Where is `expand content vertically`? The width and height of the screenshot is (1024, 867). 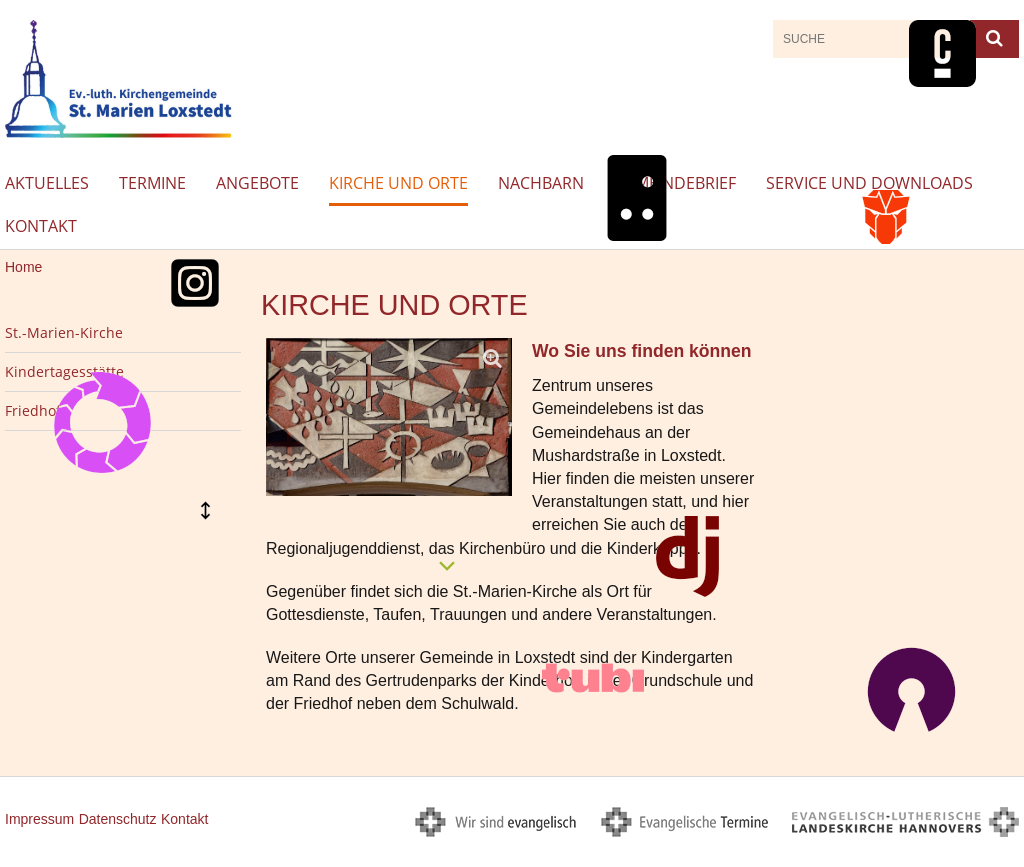 expand content vertically is located at coordinates (205, 510).